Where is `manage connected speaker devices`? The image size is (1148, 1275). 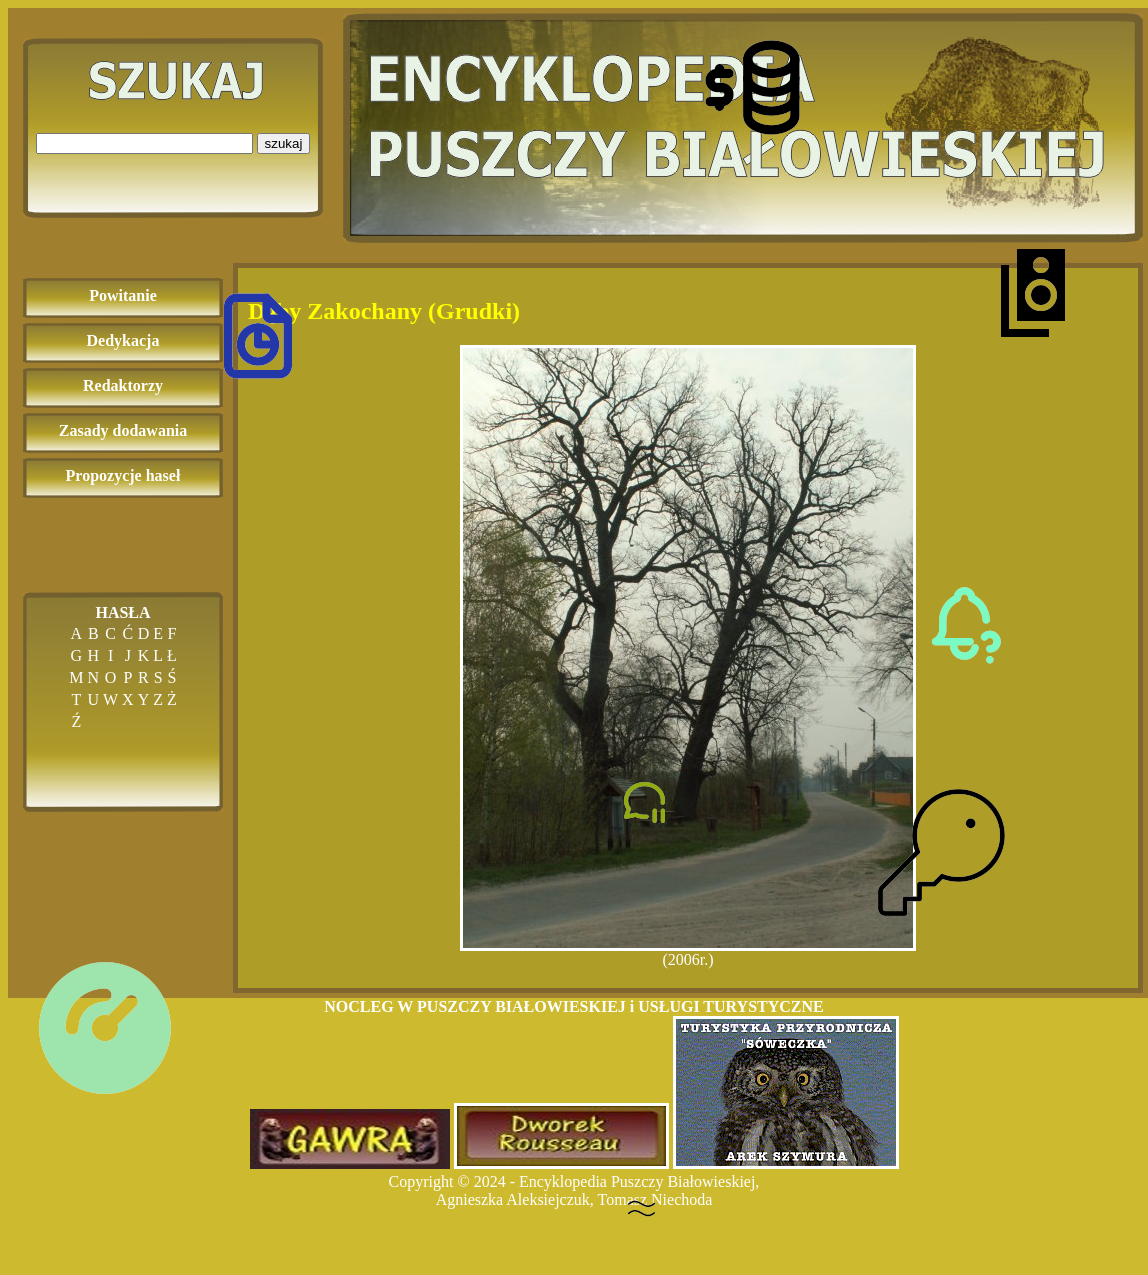 manage connected speaker devices is located at coordinates (1033, 293).